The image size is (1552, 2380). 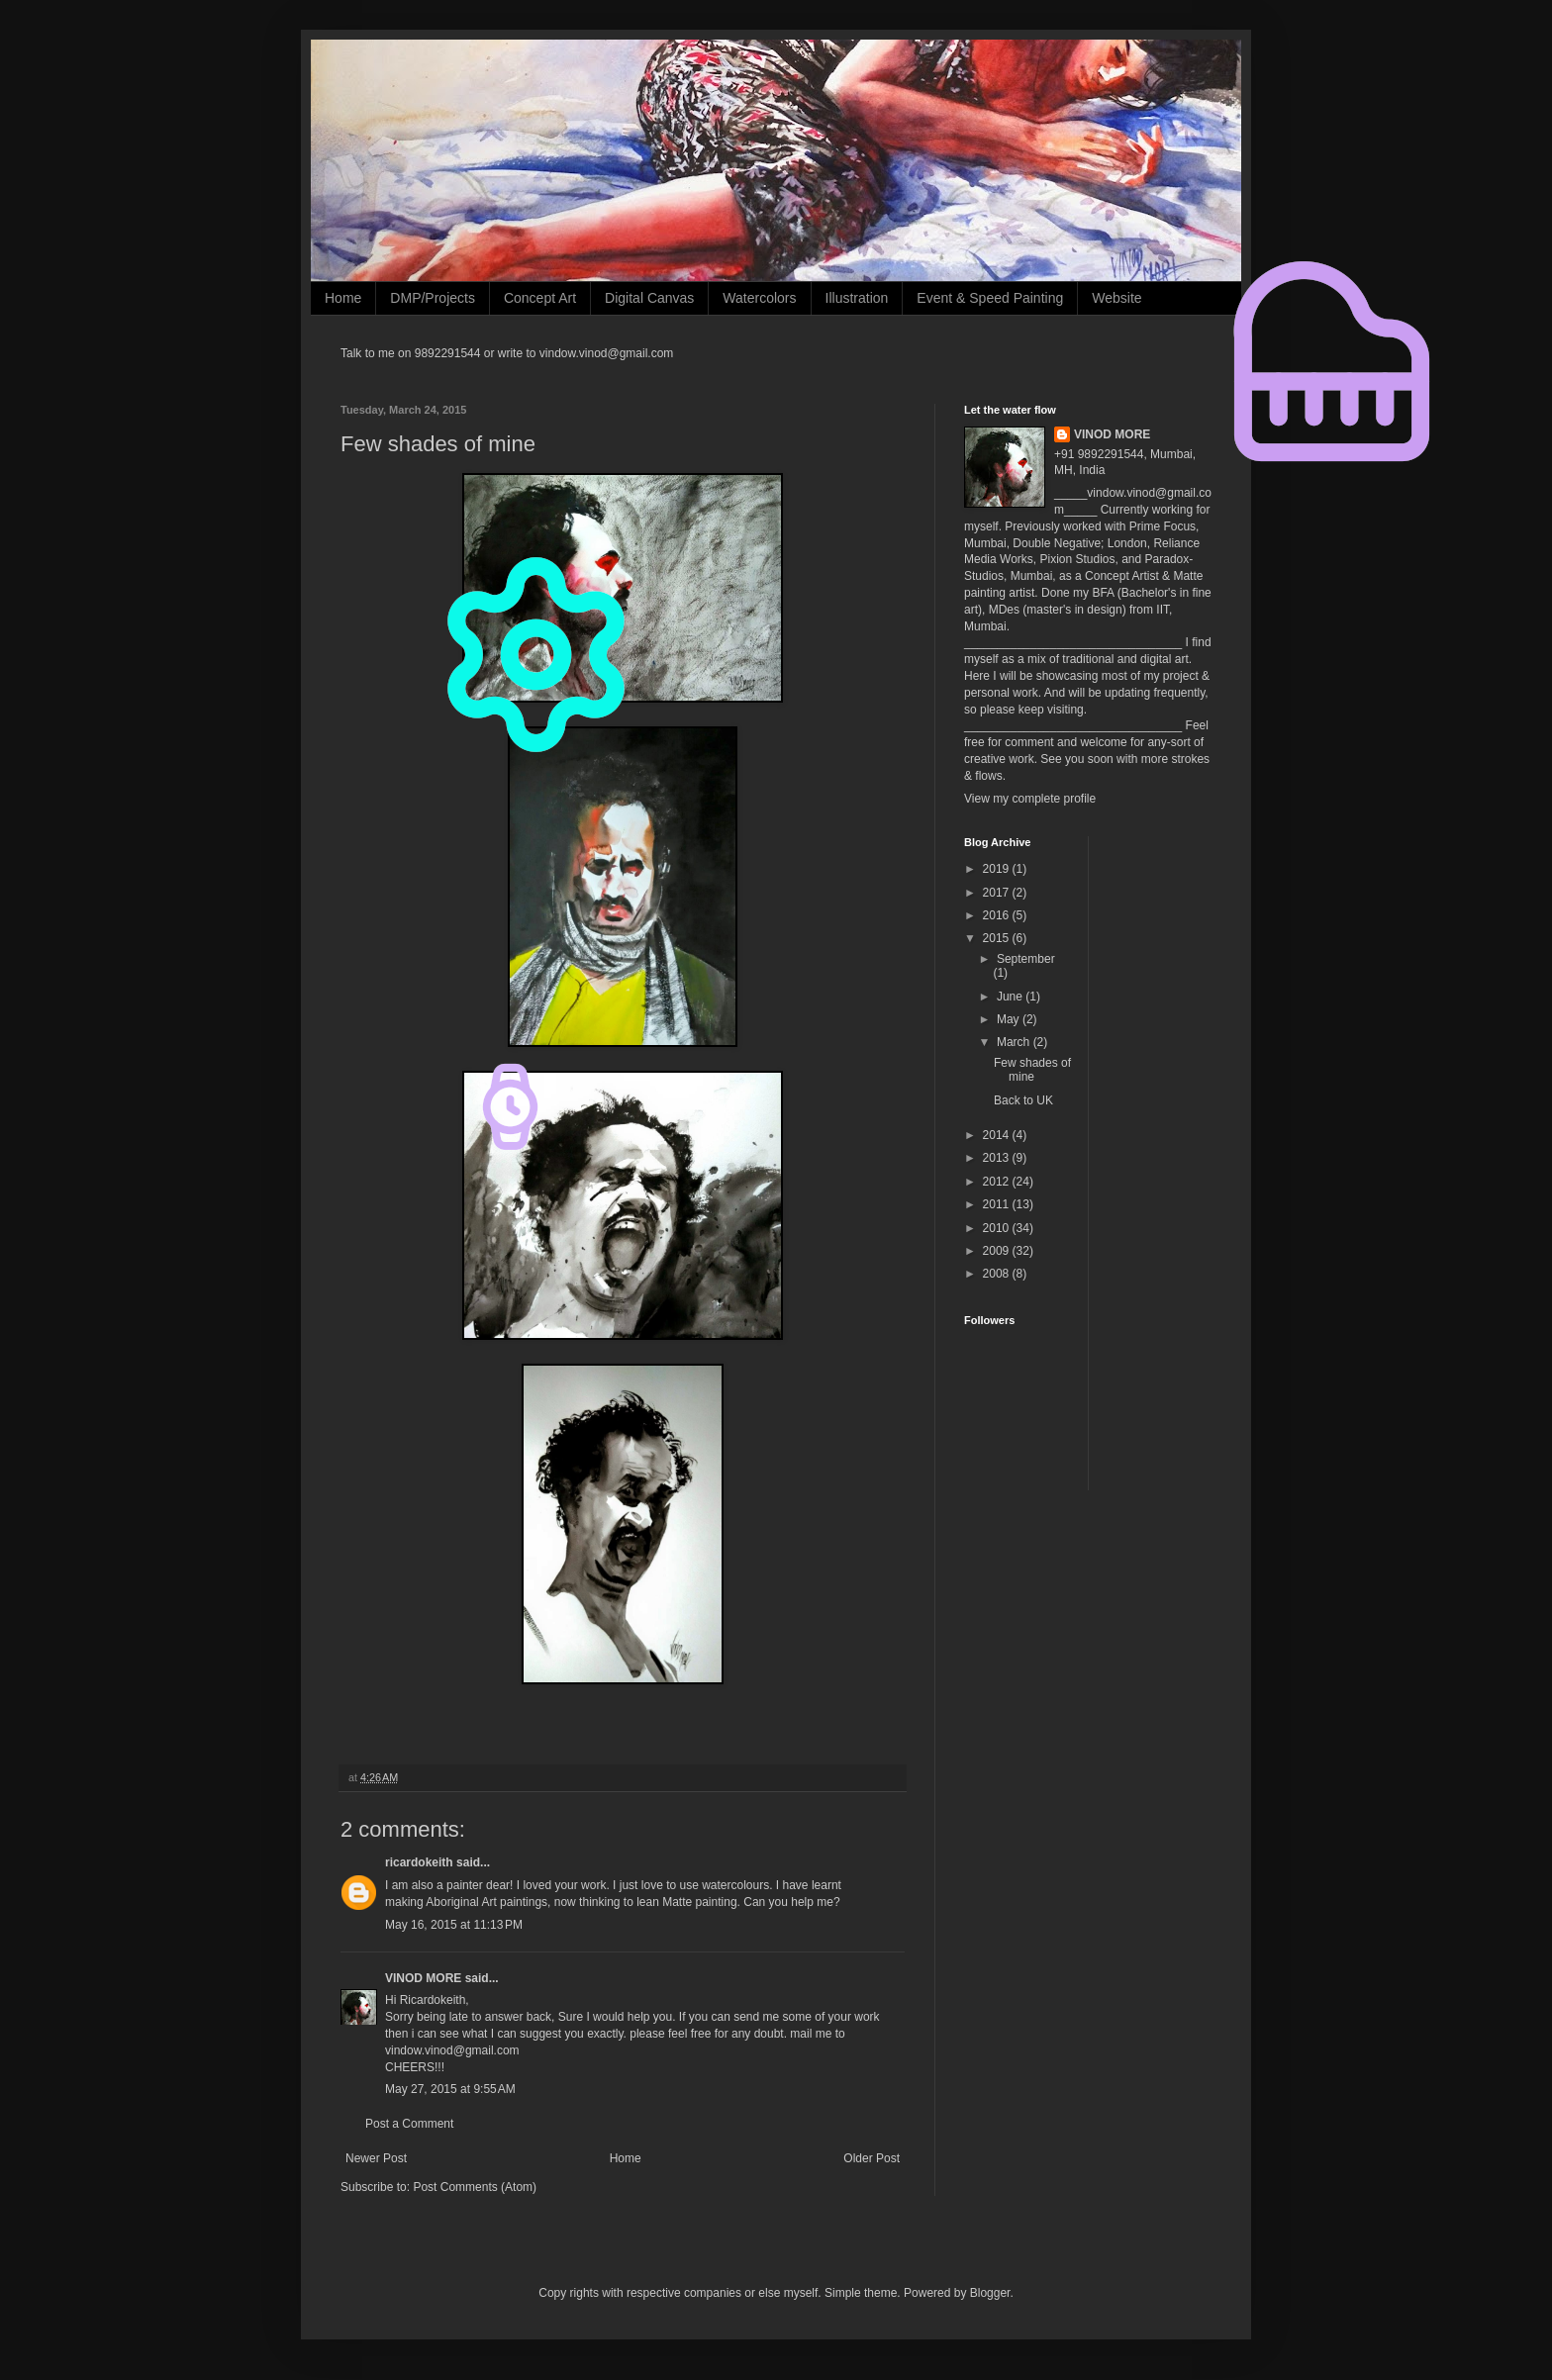 I want to click on view watch or wearable device settings, so click(x=510, y=1106).